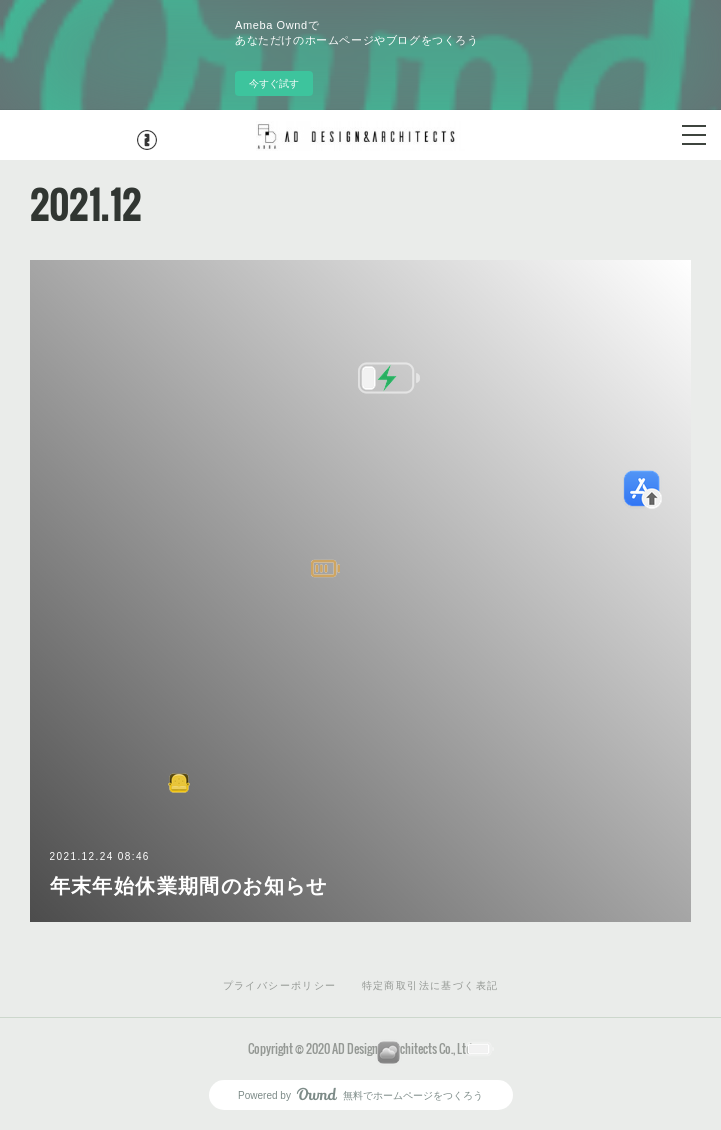  Describe the element at coordinates (179, 783) in the screenshot. I see `open Girens media player app` at that location.